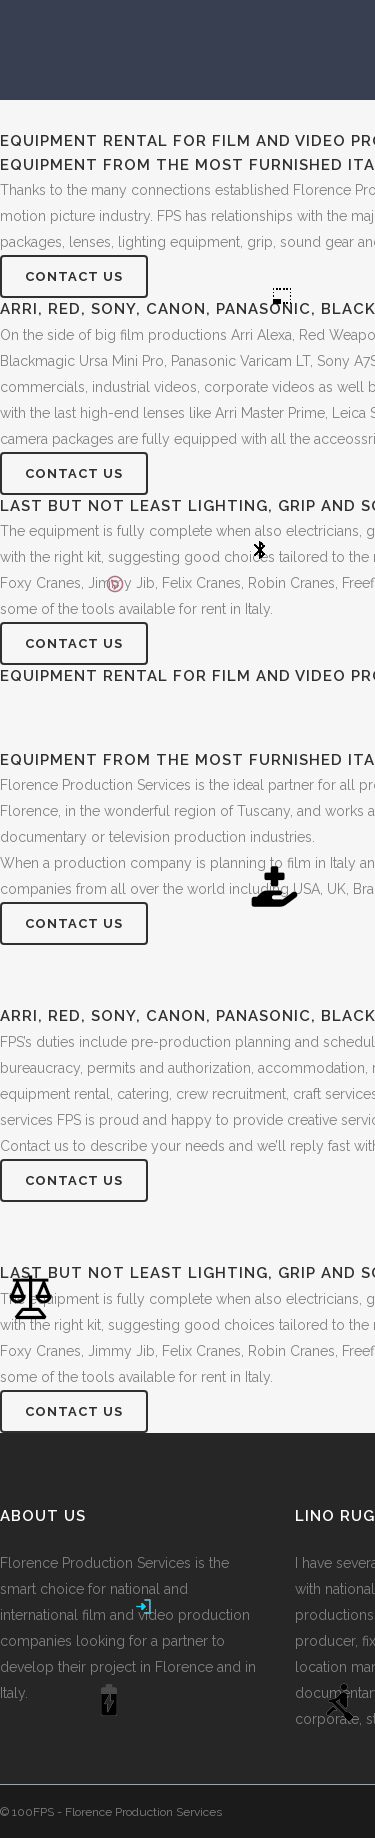  What do you see at coordinates (260, 550) in the screenshot?
I see `toggle bluetooth connectivity` at bounding box center [260, 550].